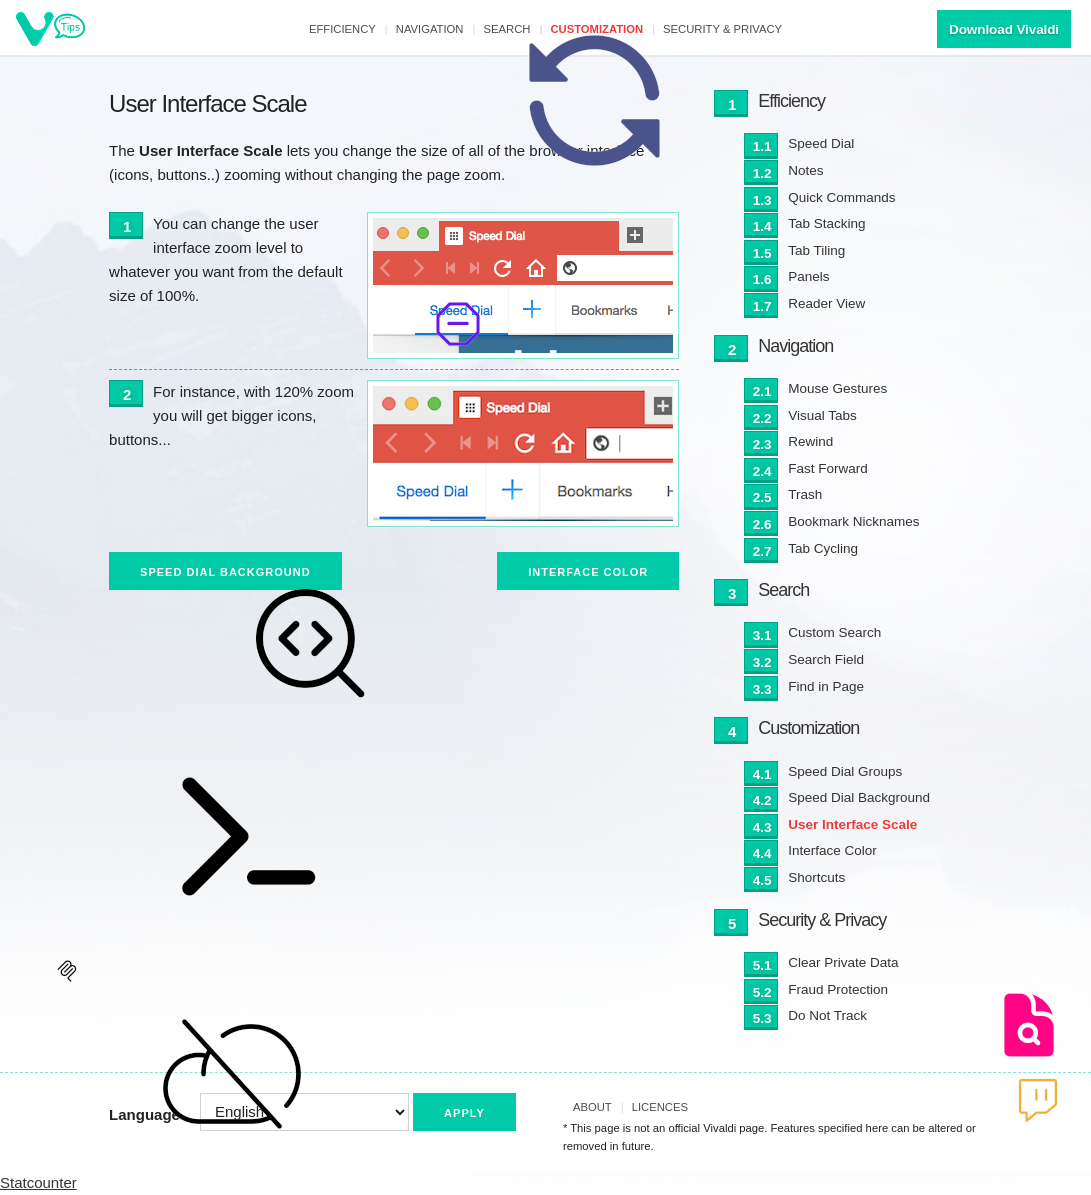  Describe the element at coordinates (312, 645) in the screenshot. I see `scan or analyze code for issues` at that location.